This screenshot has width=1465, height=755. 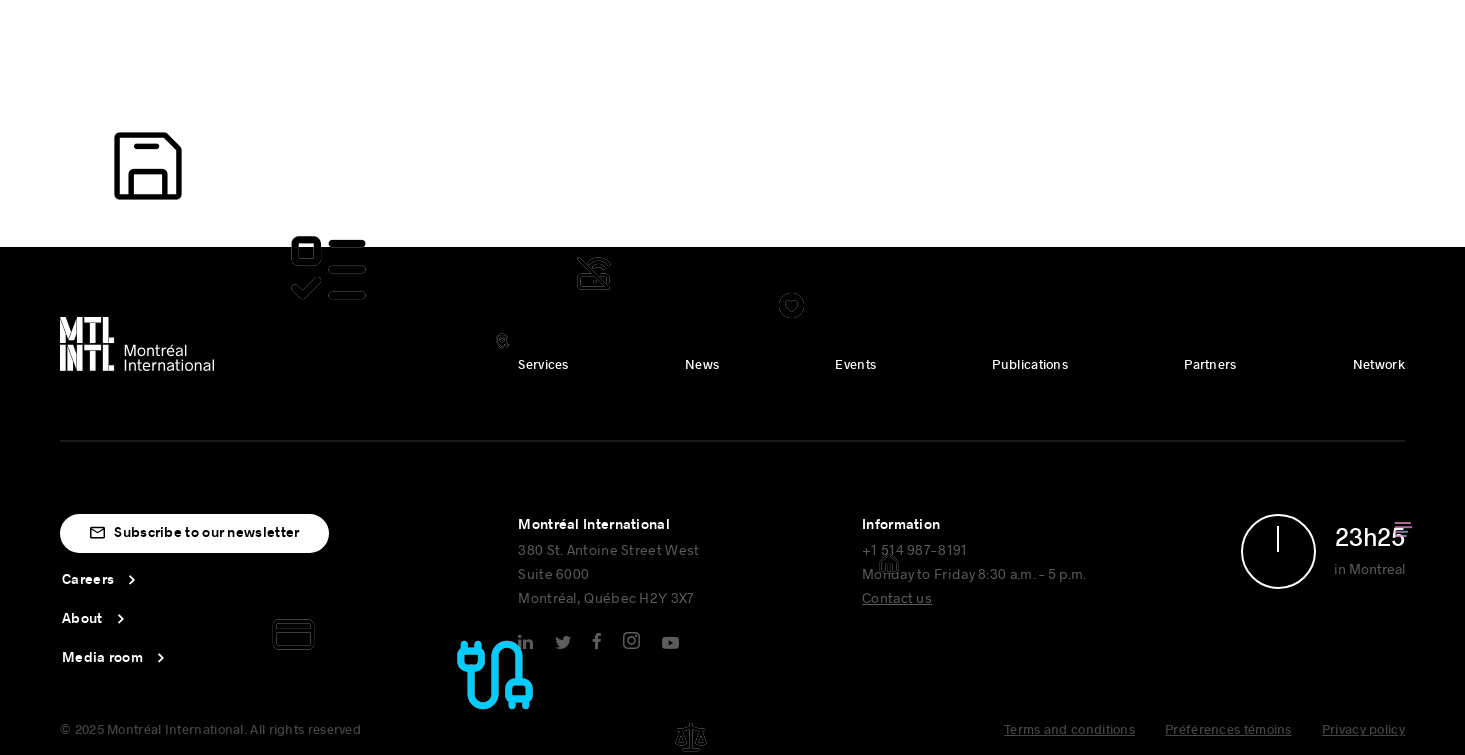 I want to click on view your to-do list, so click(x=328, y=269).